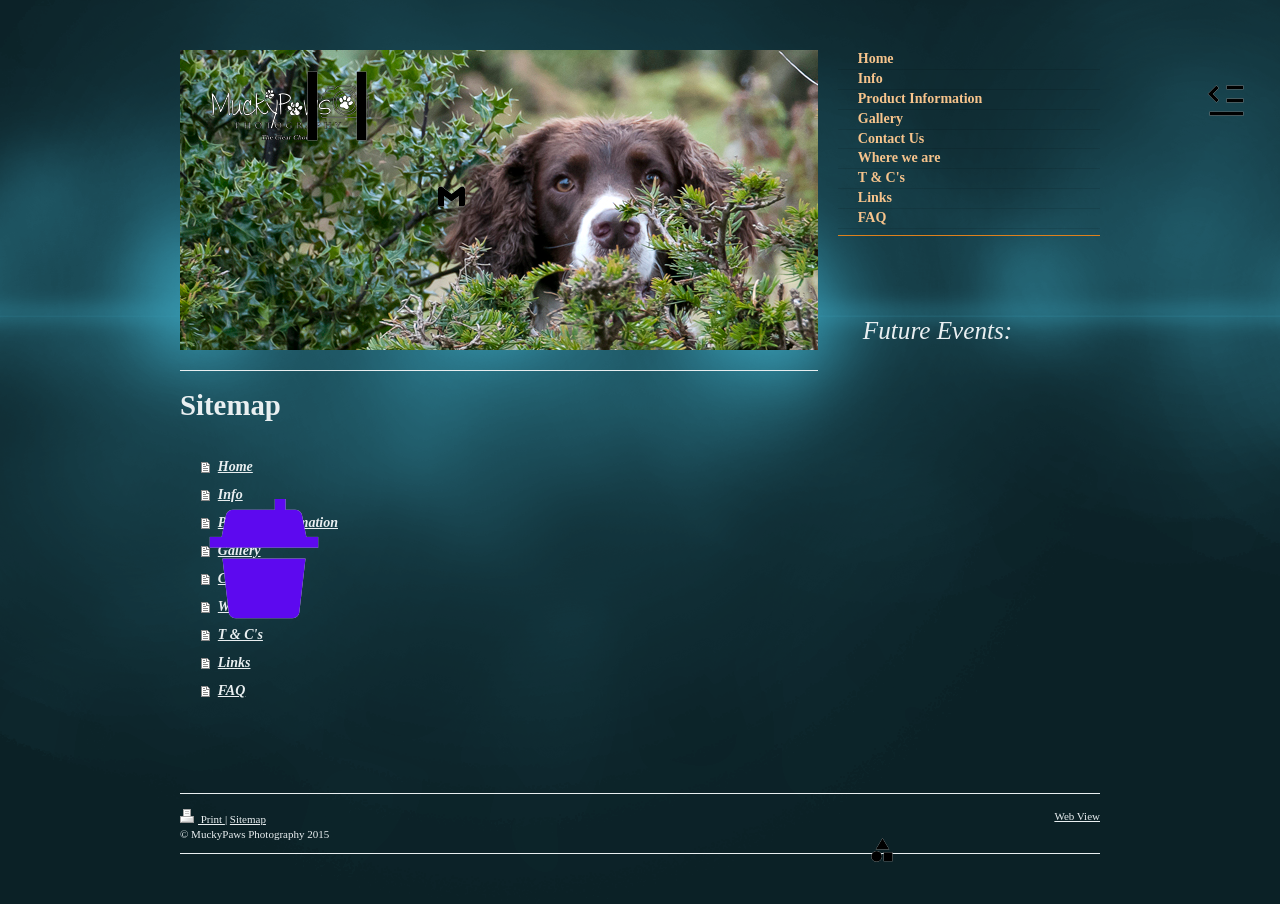 This screenshot has width=1280, height=904. I want to click on view food and drink options, so click(264, 564).